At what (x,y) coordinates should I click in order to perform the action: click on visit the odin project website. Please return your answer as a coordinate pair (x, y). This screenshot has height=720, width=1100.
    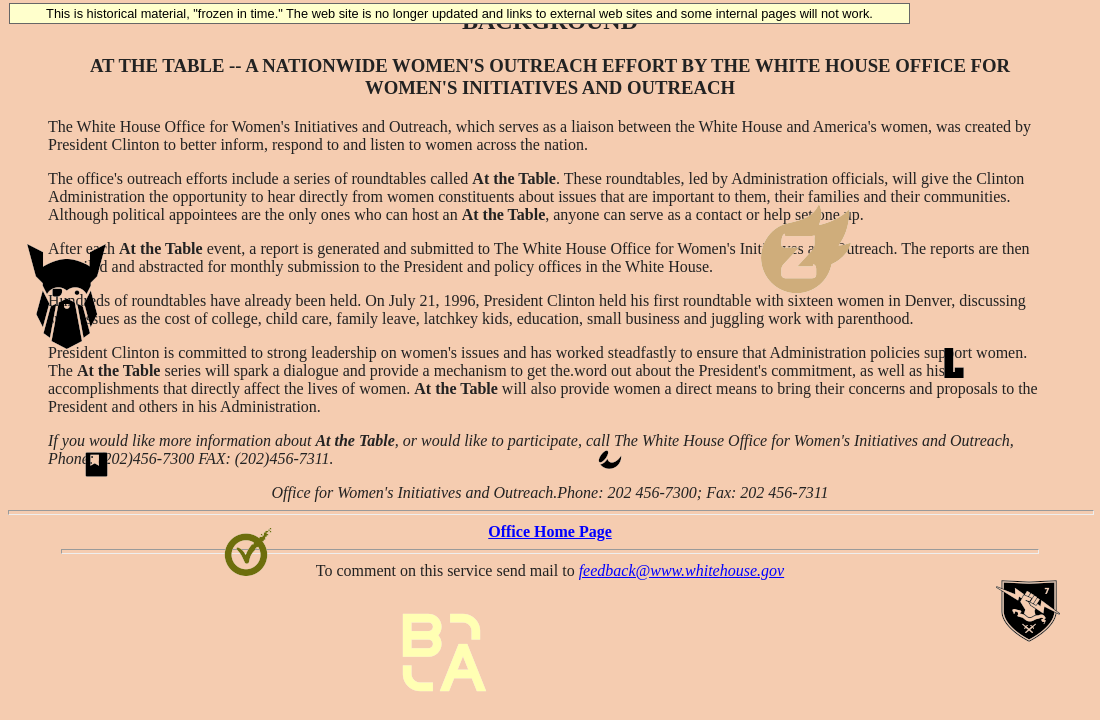
    Looking at the image, I should click on (66, 296).